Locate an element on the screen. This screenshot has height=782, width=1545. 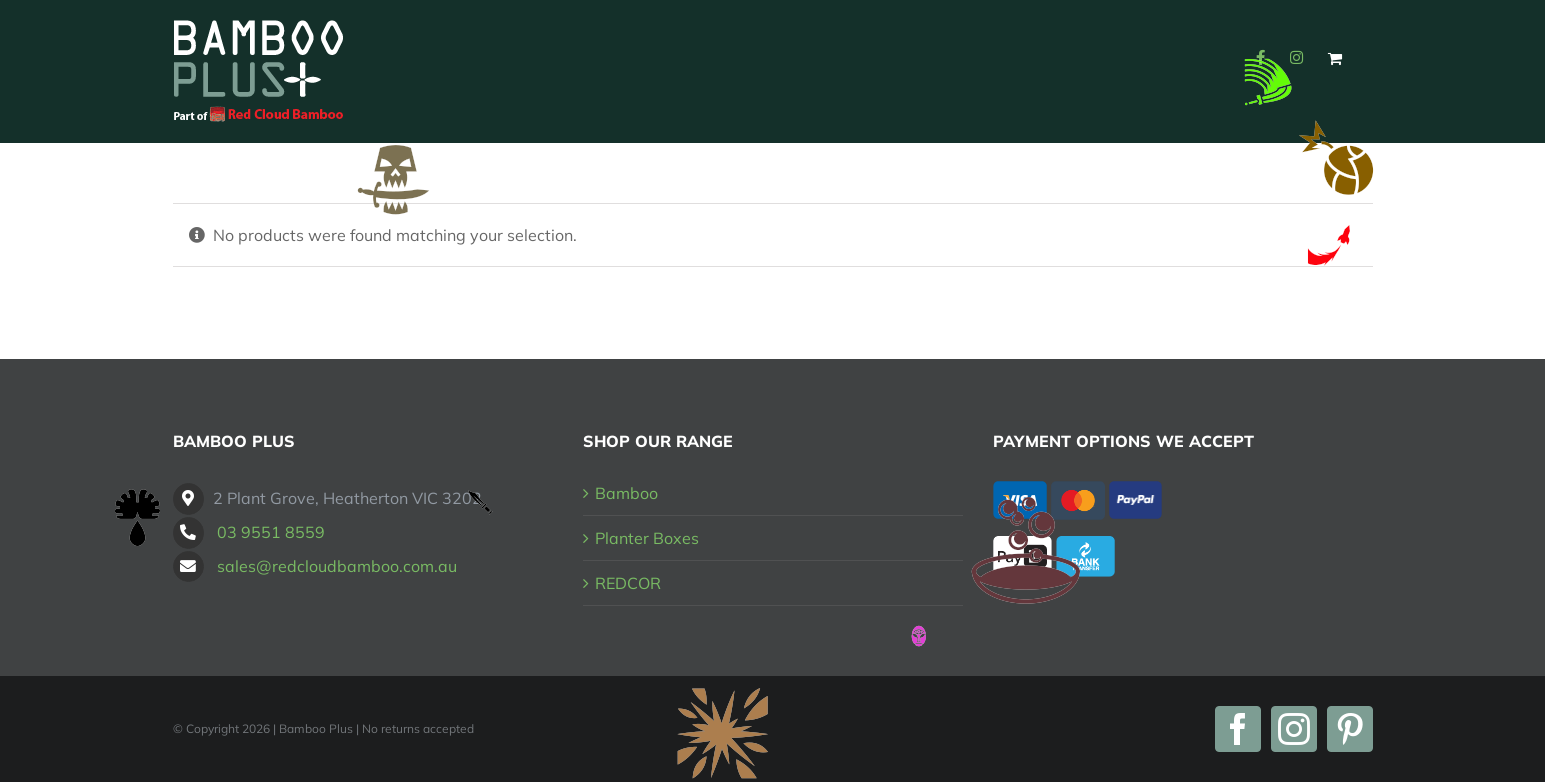
indicates mental fatigue or cognitive overload is located at coordinates (137, 518).